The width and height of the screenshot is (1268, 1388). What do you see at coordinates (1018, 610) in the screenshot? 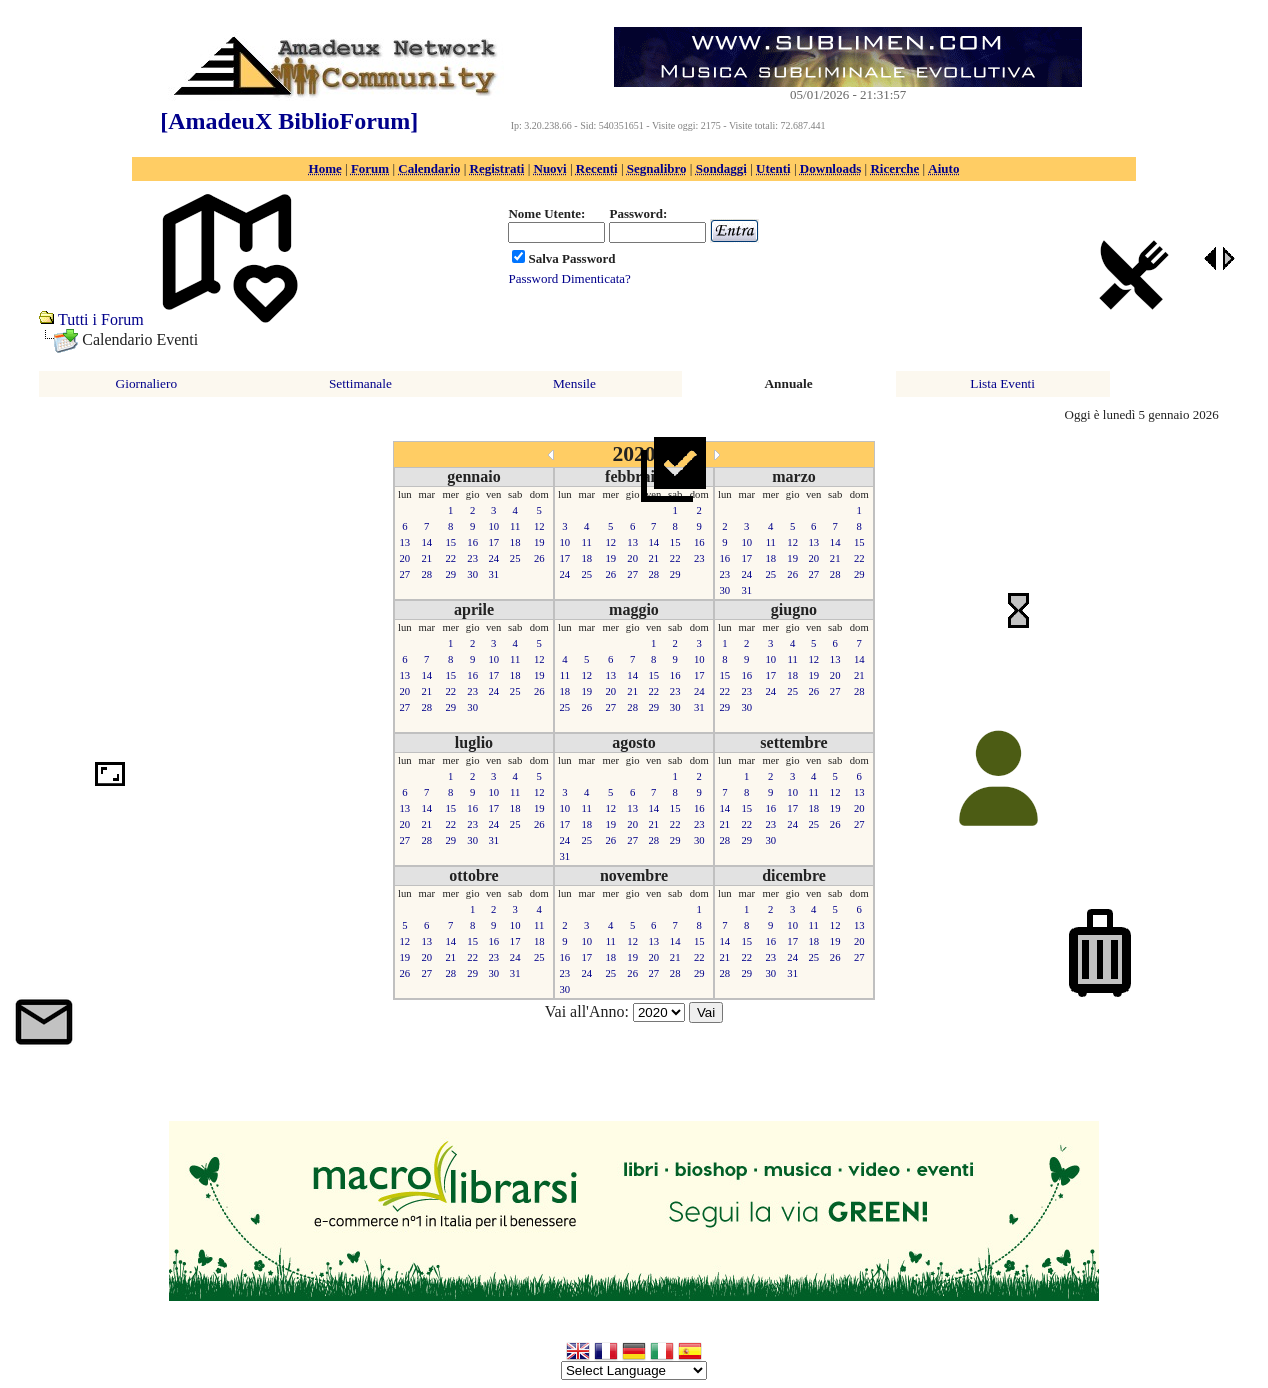
I see `indicates a process is waiting or pending` at bounding box center [1018, 610].